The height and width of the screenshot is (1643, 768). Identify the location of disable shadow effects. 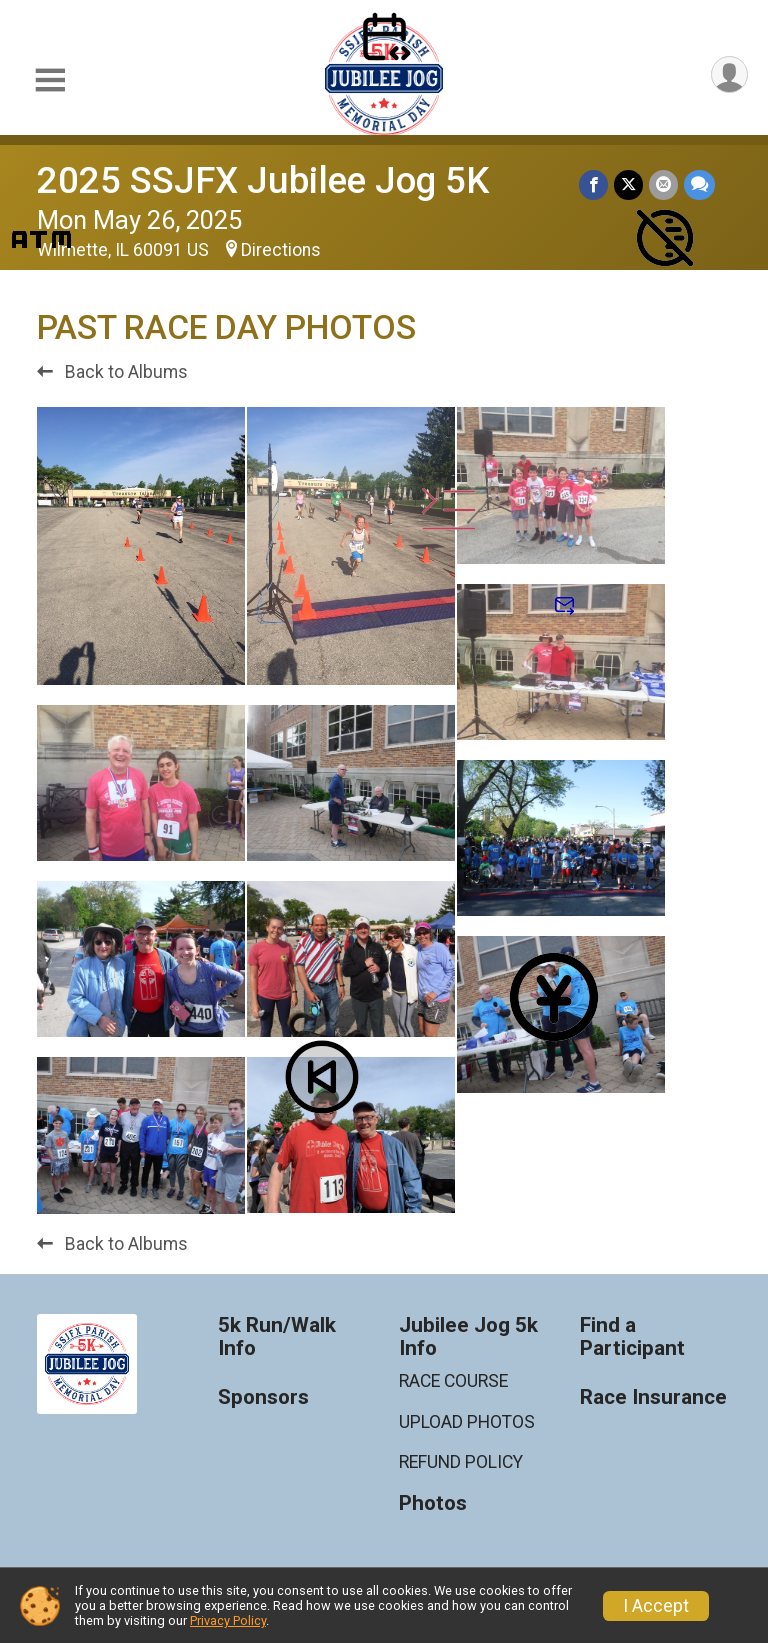
(665, 238).